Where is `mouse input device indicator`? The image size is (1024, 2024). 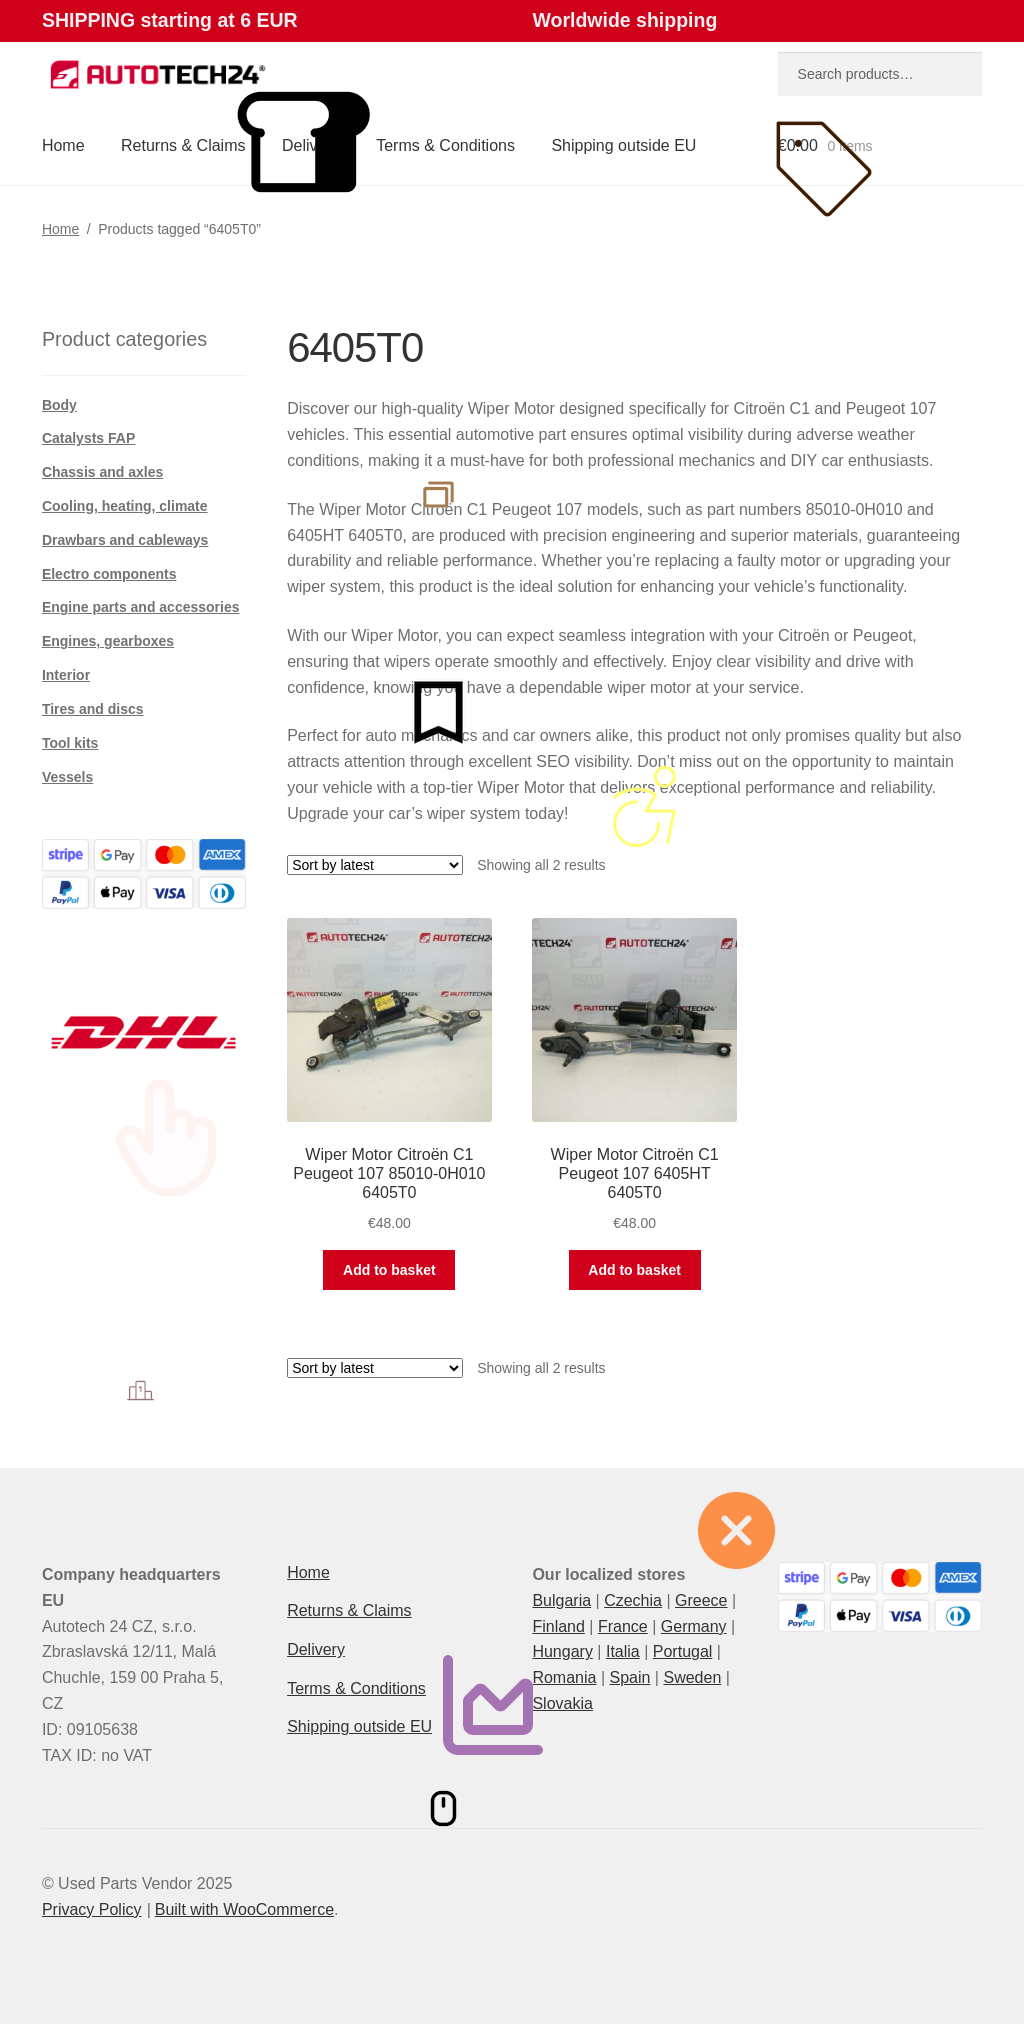
mouse input device indicator is located at coordinates (443, 1808).